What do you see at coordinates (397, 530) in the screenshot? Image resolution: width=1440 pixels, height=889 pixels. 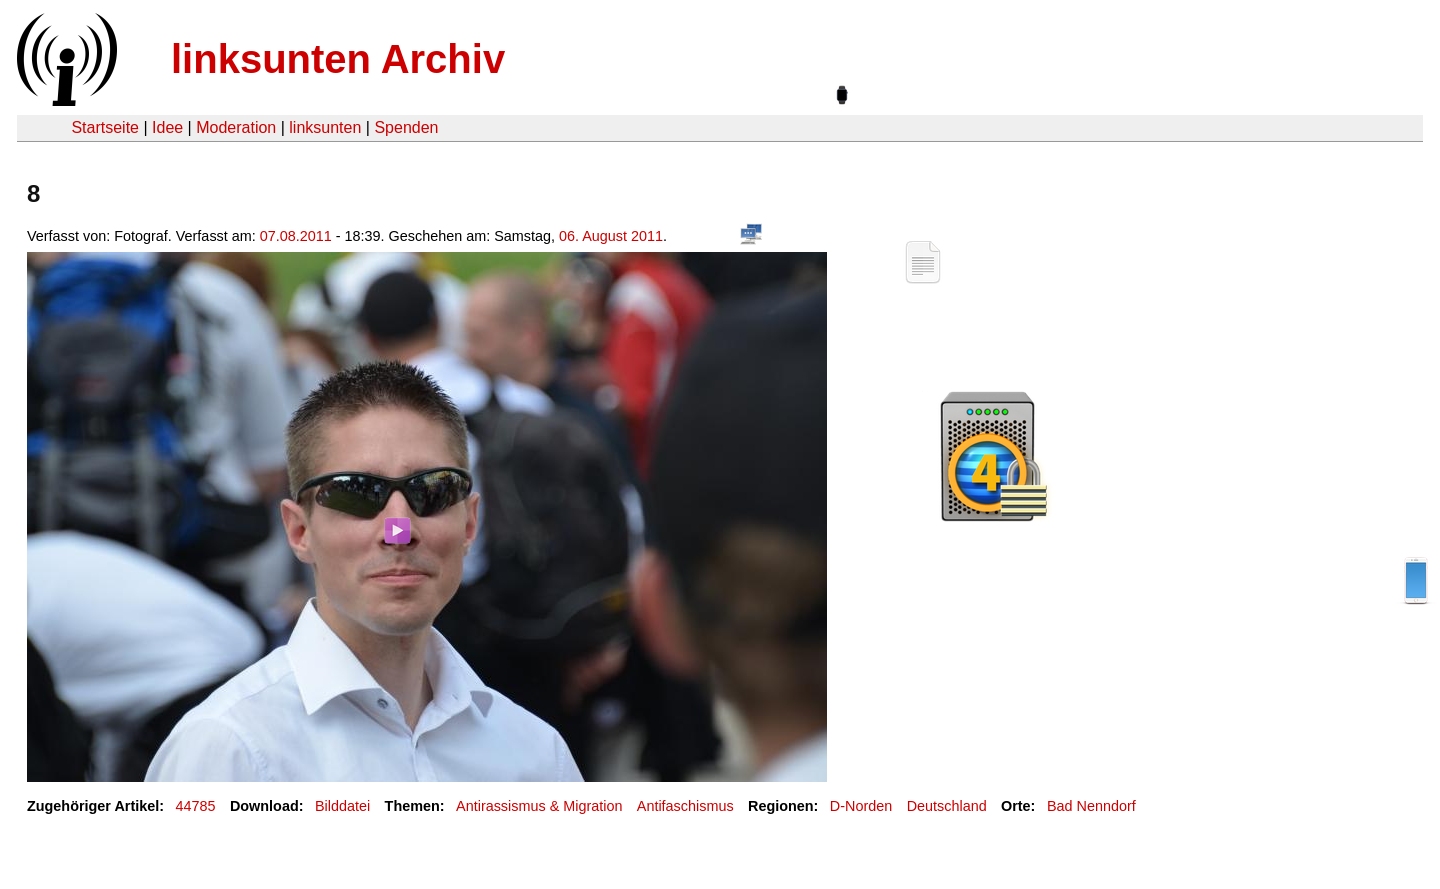 I see `access audio and video codec settings` at bounding box center [397, 530].